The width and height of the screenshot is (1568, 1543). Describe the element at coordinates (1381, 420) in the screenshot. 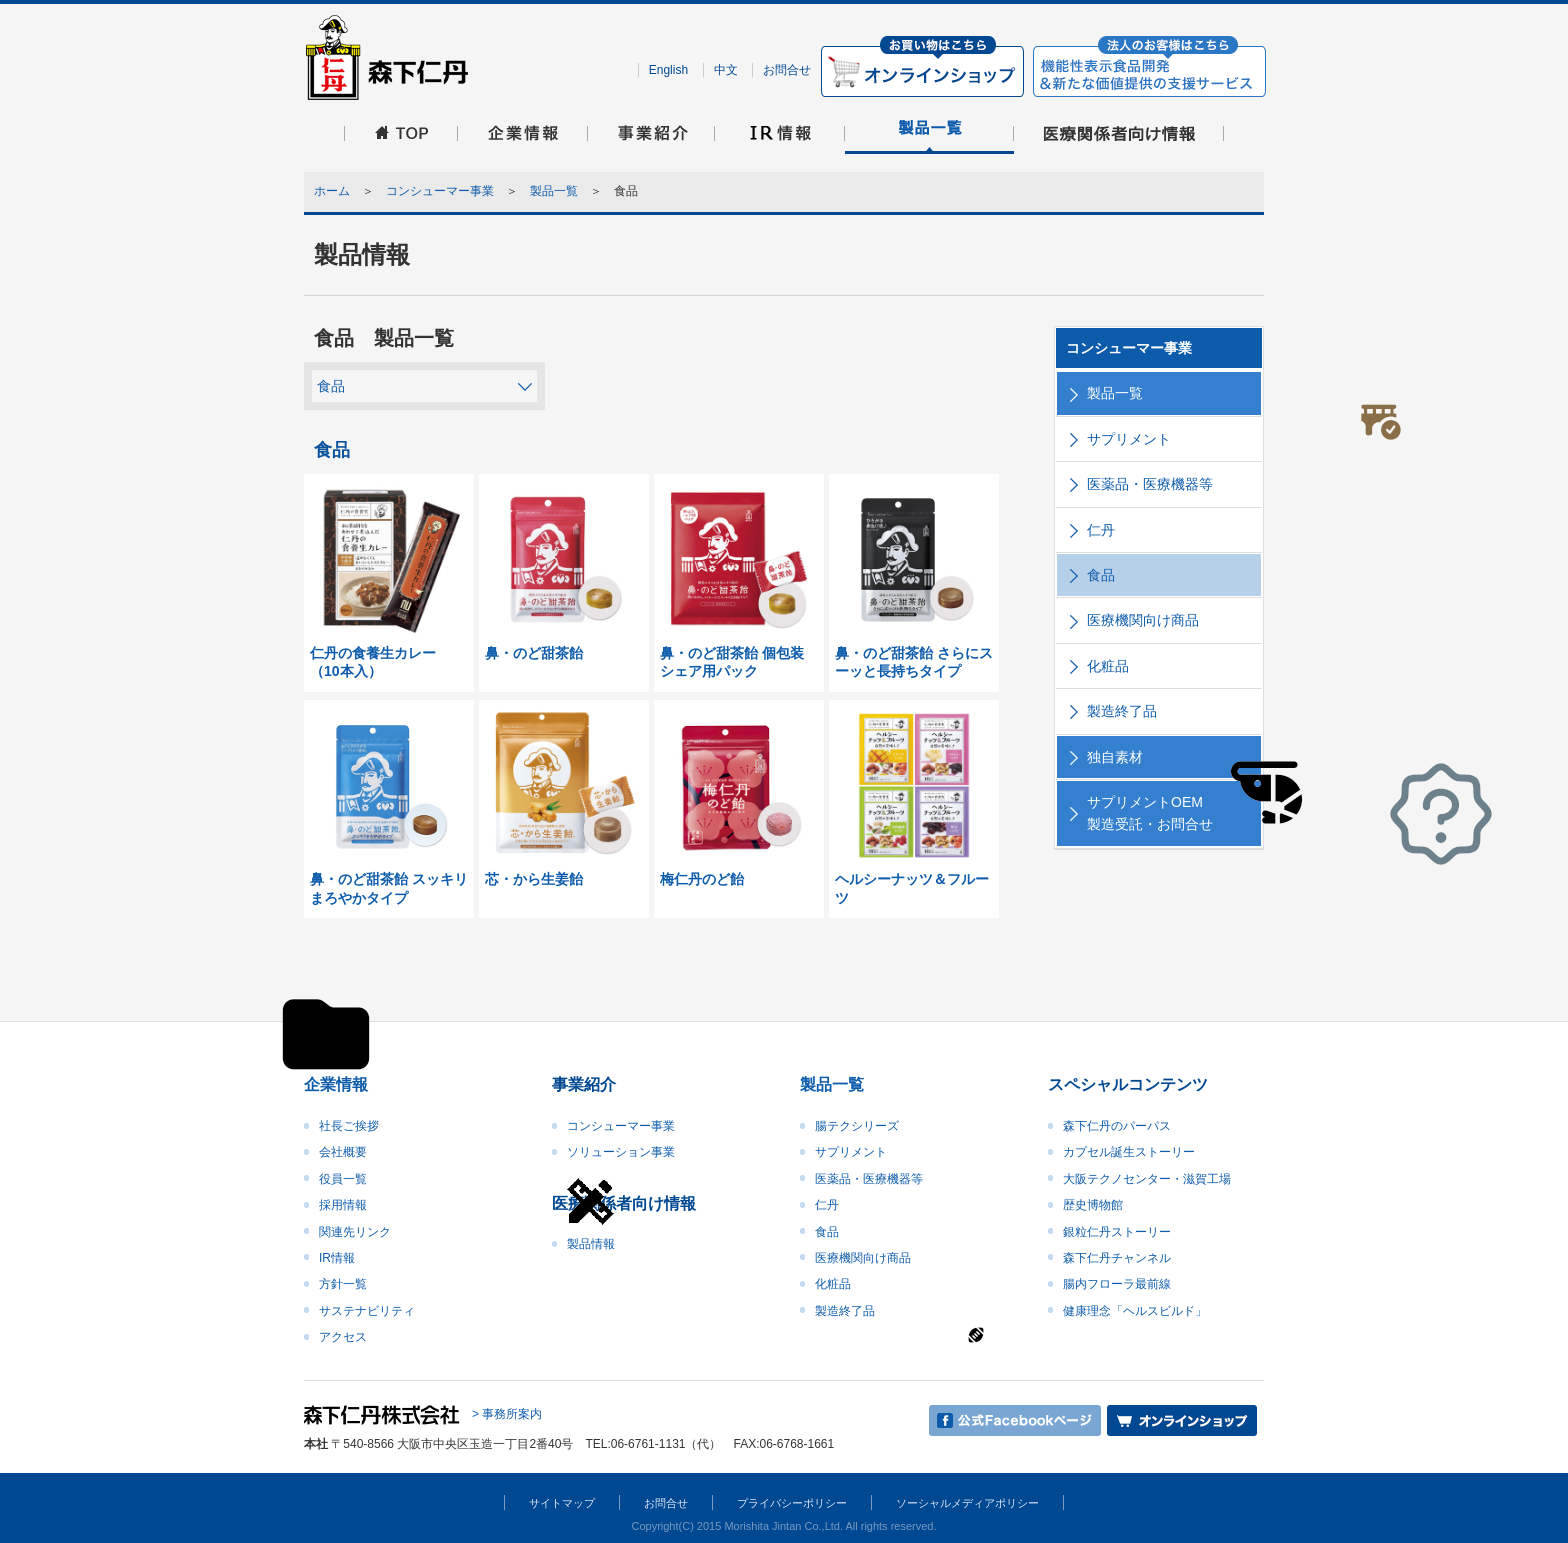

I see `bridge inspection verified or approved` at that location.